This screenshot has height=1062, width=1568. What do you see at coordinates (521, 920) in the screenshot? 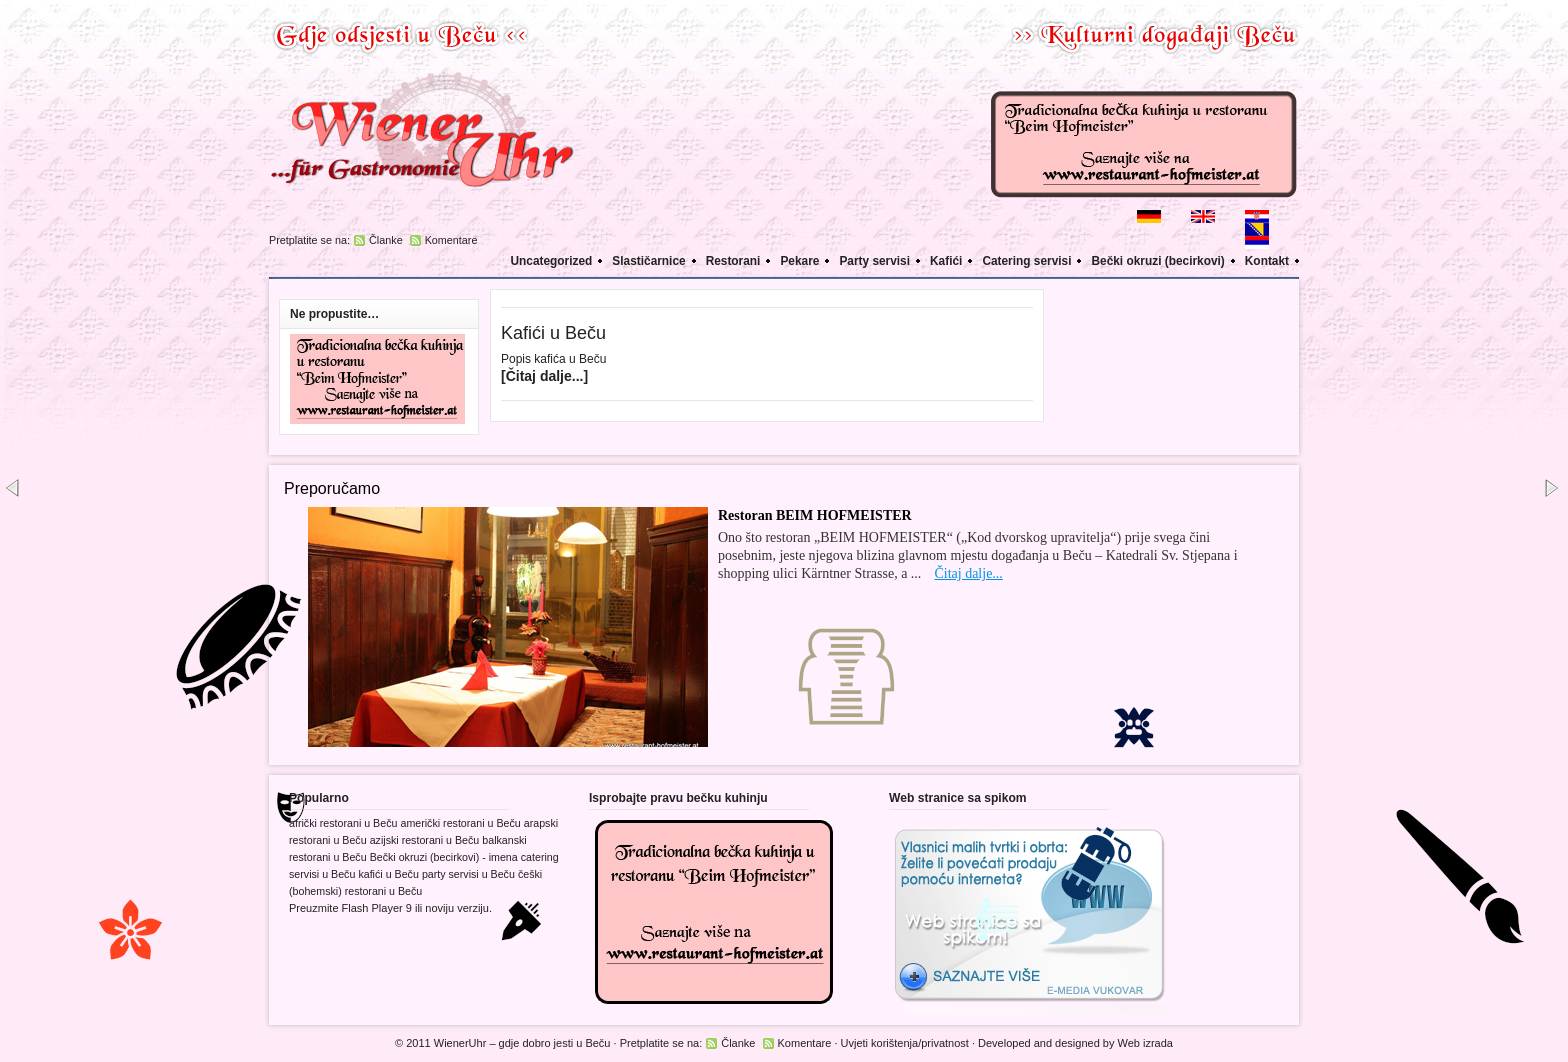
I see `select heavy fighter class or unit` at bounding box center [521, 920].